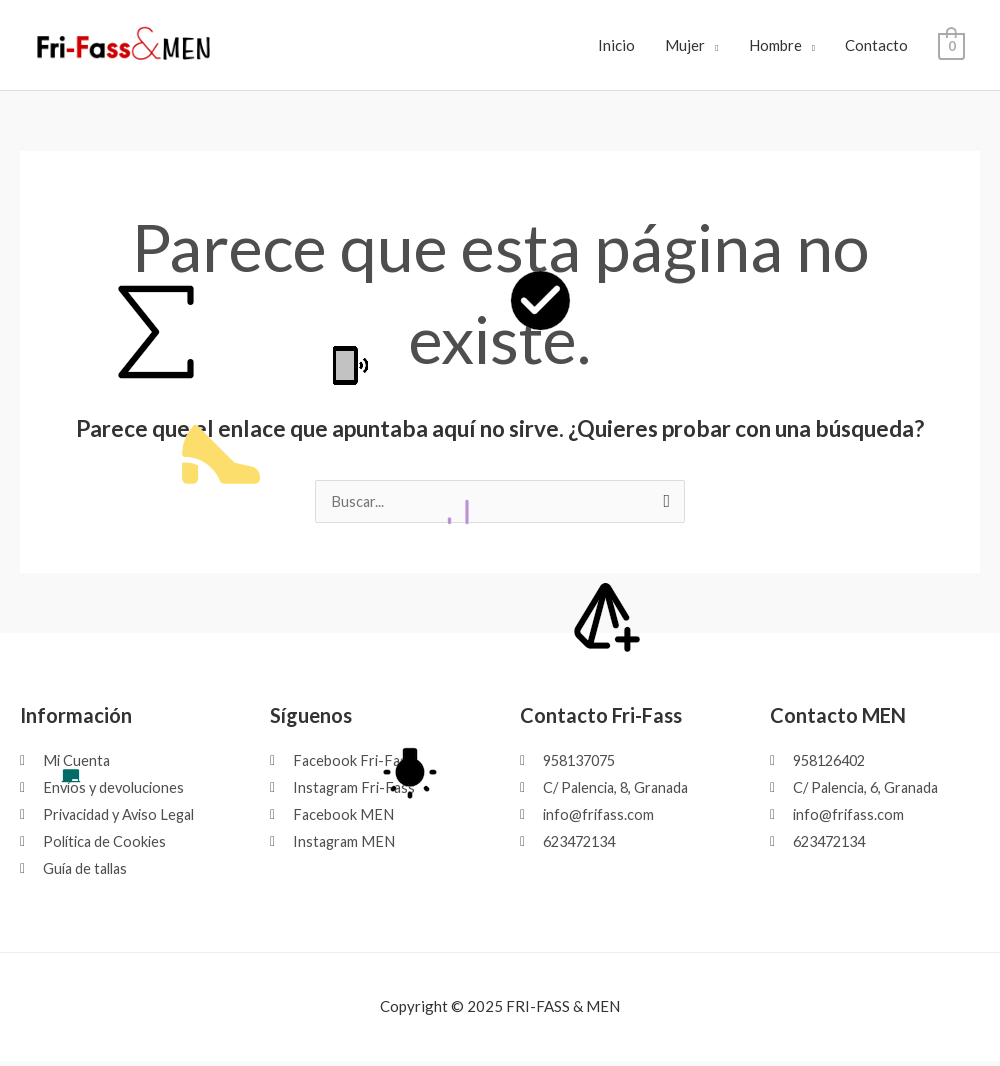 This screenshot has height=1066, width=1000. Describe the element at coordinates (410, 772) in the screenshot. I see `adjust incandescent light settings` at that location.